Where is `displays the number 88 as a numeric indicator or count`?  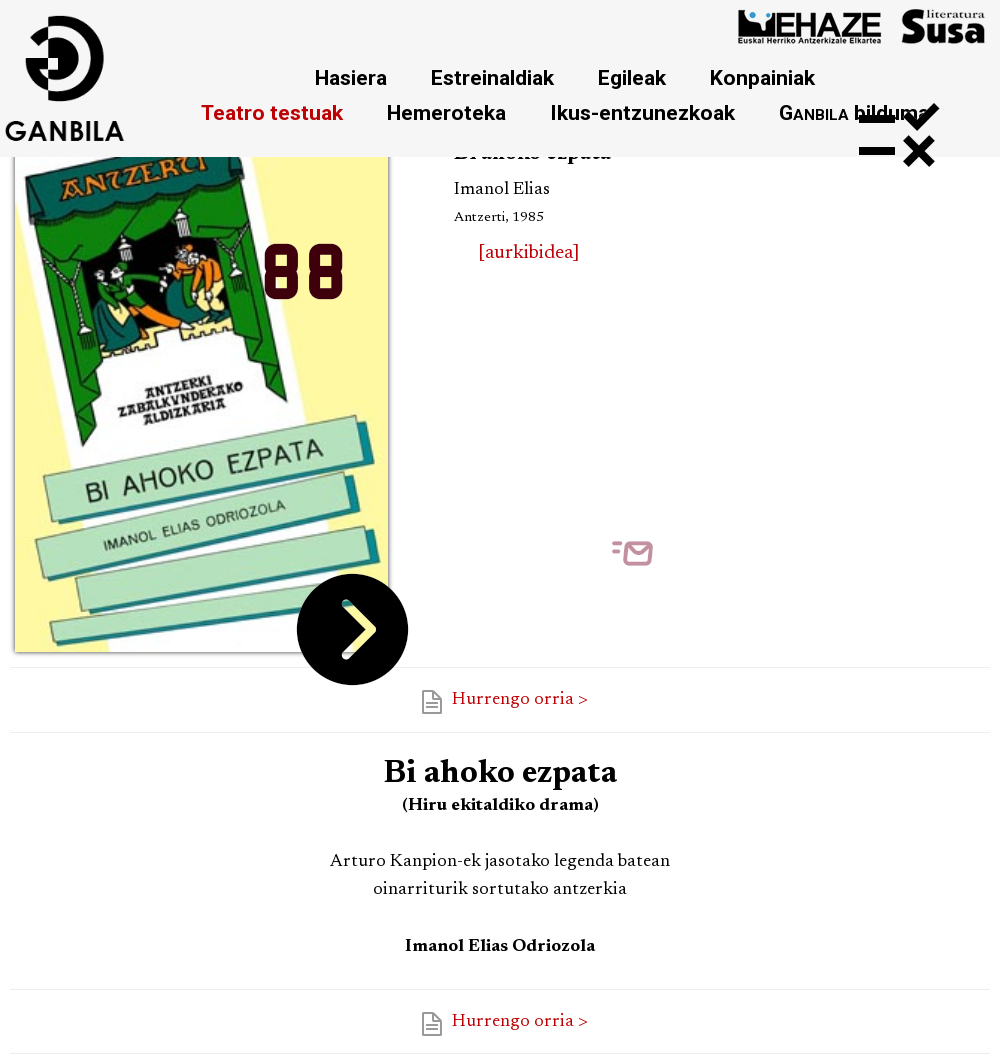 displays the number 88 as a numeric indicator or count is located at coordinates (303, 271).